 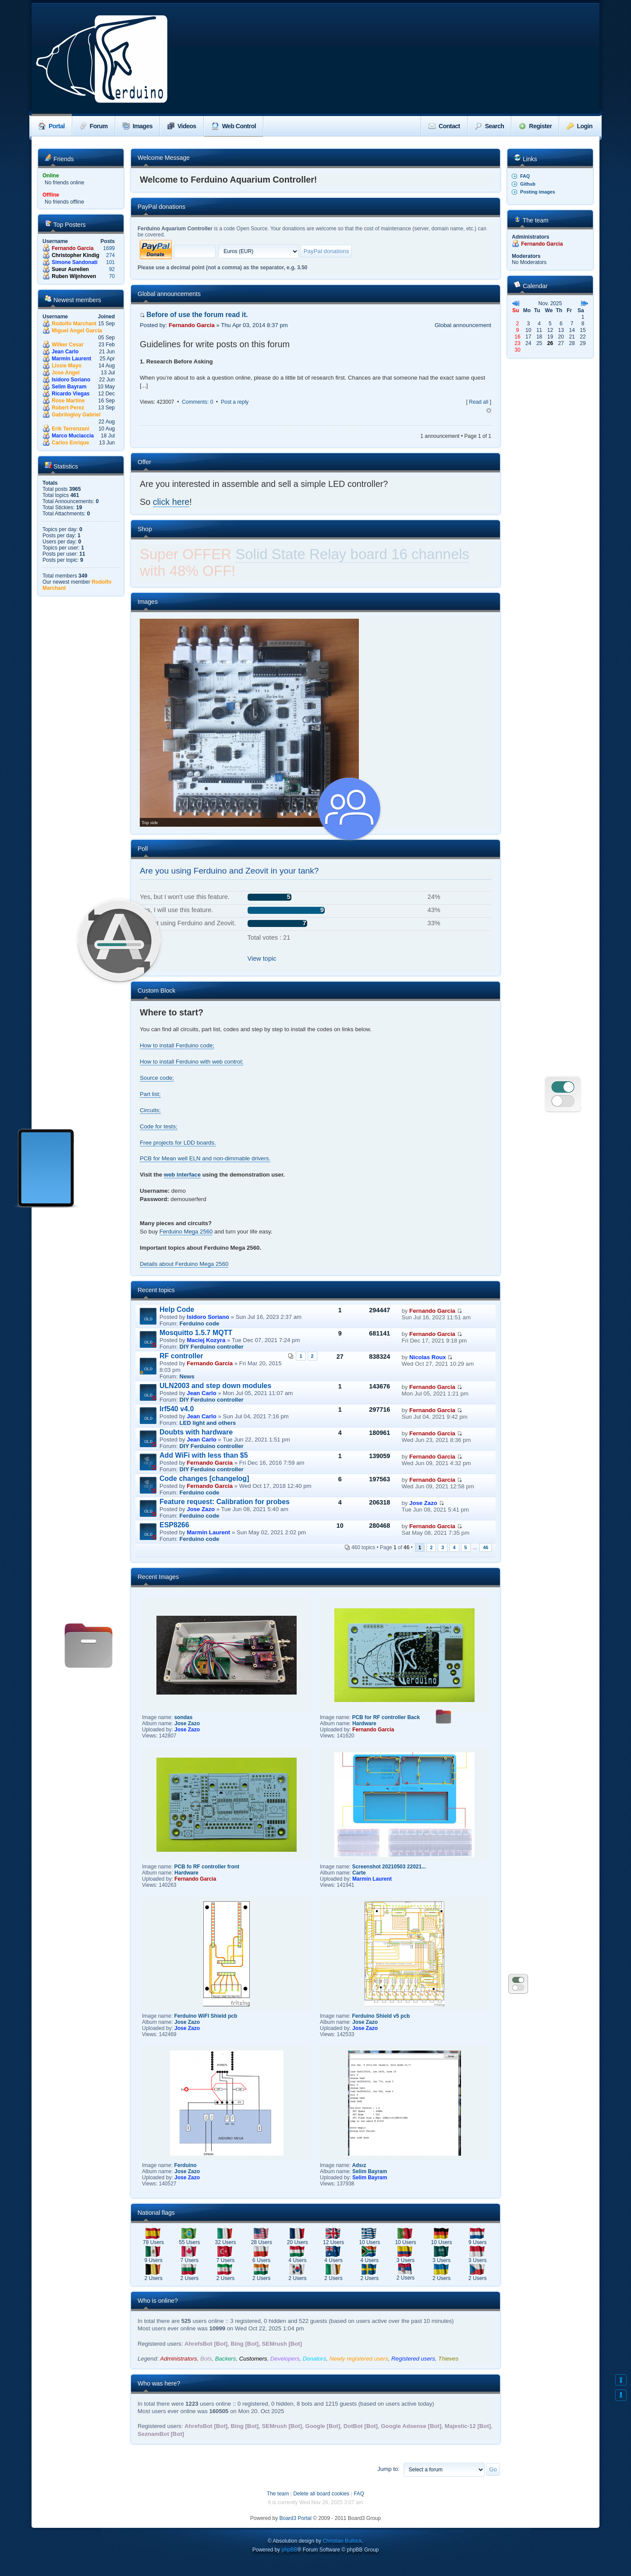 What do you see at coordinates (518, 1984) in the screenshot?
I see `open unity tweak tool settings` at bounding box center [518, 1984].